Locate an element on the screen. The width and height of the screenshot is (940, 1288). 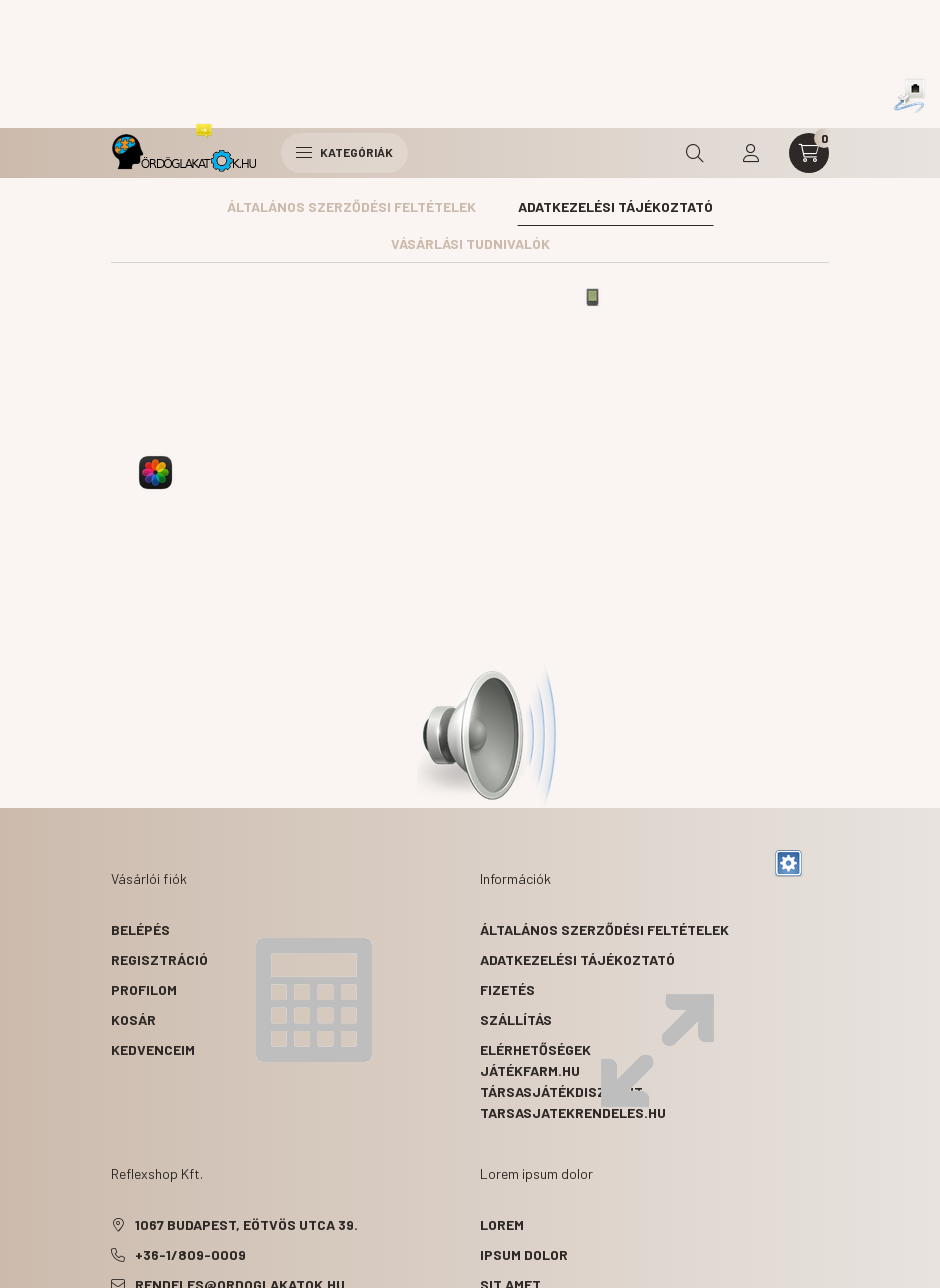
expand content to fullscreen mode is located at coordinates (657, 1050).